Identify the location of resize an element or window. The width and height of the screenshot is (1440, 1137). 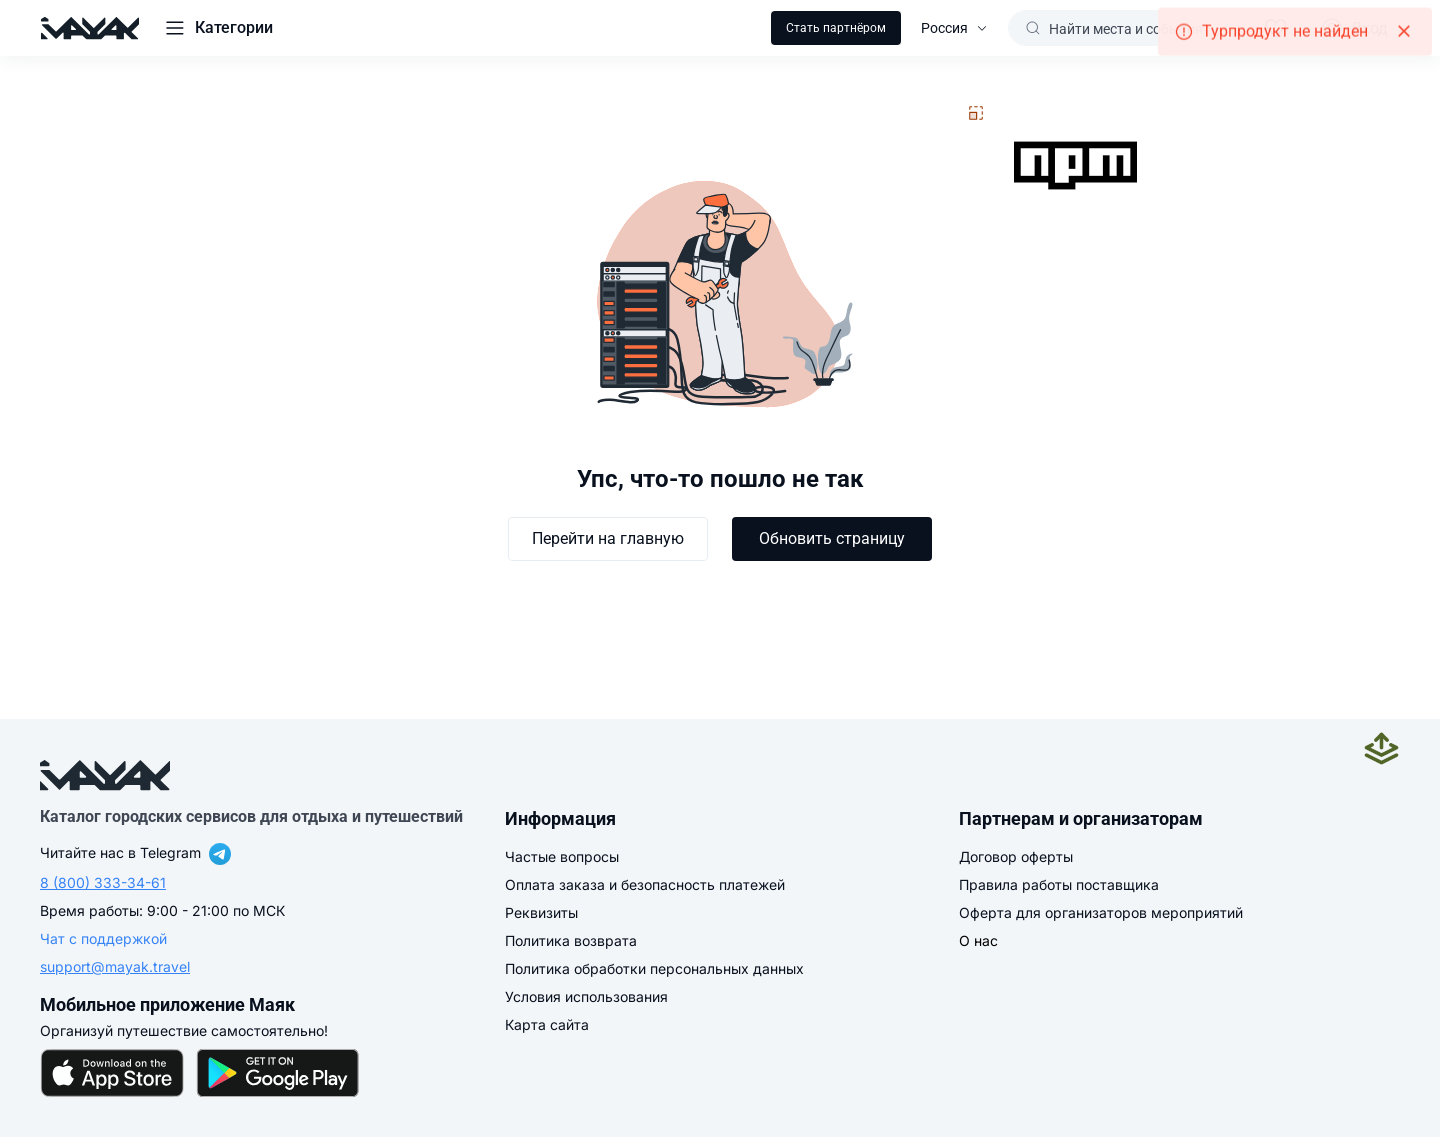
(976, 113).